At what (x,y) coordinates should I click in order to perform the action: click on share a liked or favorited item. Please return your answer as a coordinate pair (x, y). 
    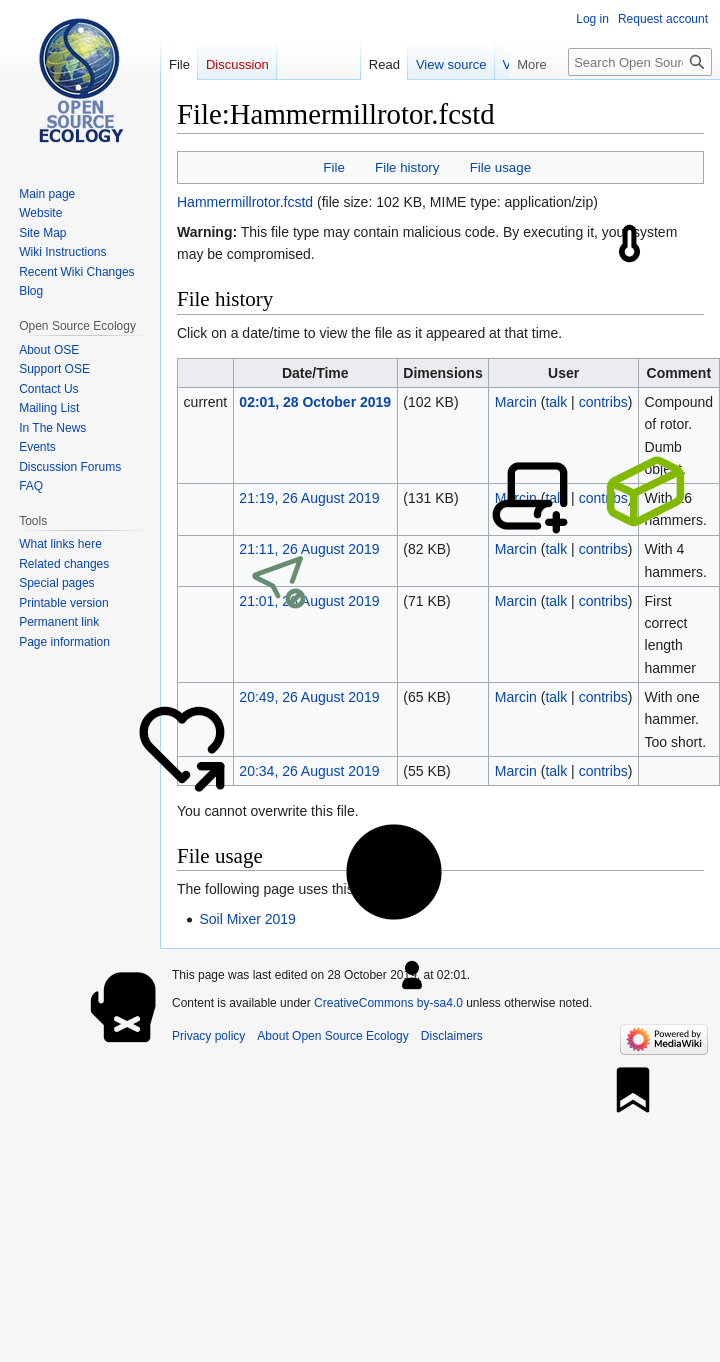
    Looking at the image, I should click on (182, 745).